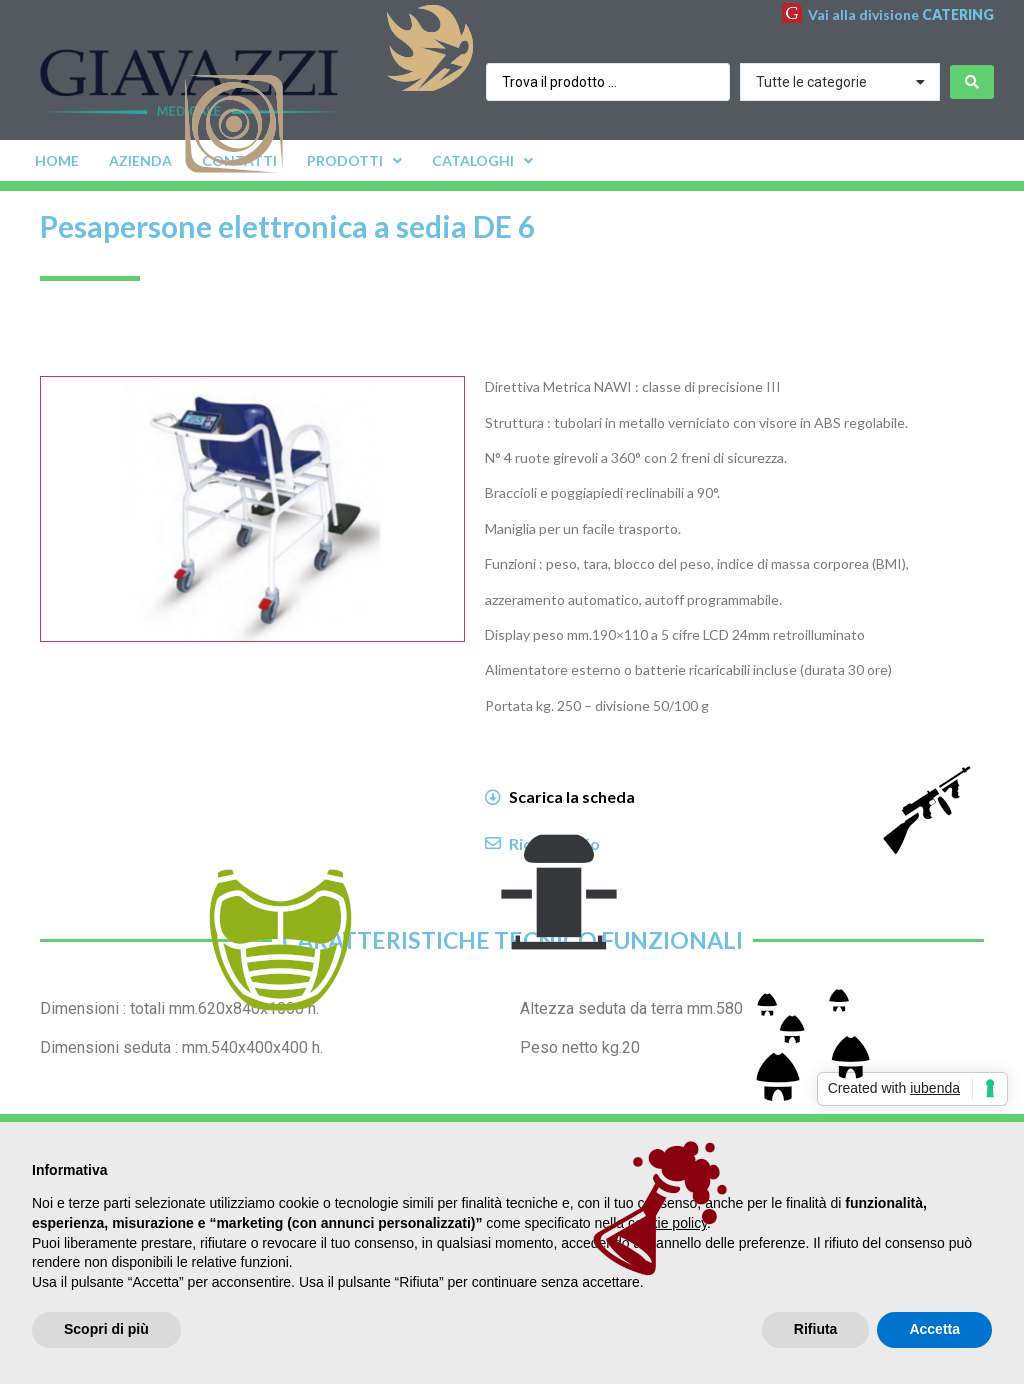 The image size is (1024, 1384). I want to click on select saiyan armor or battle suit equipment, so click(280, 937).